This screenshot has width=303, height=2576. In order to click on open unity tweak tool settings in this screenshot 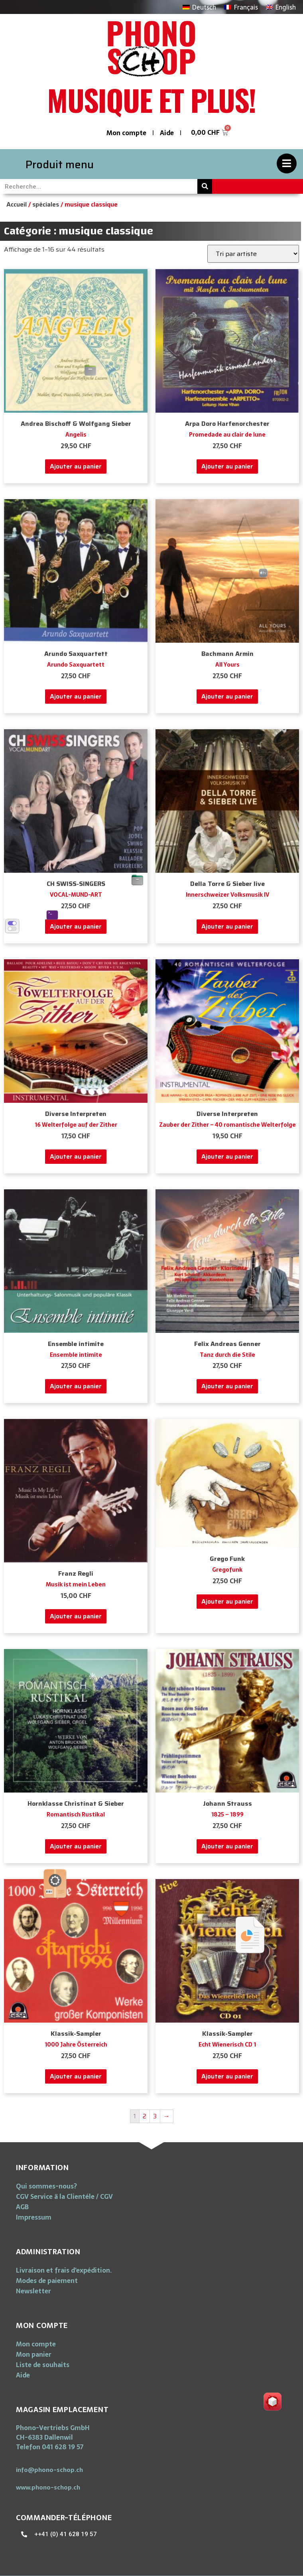, I will do `click(12, 926)`.